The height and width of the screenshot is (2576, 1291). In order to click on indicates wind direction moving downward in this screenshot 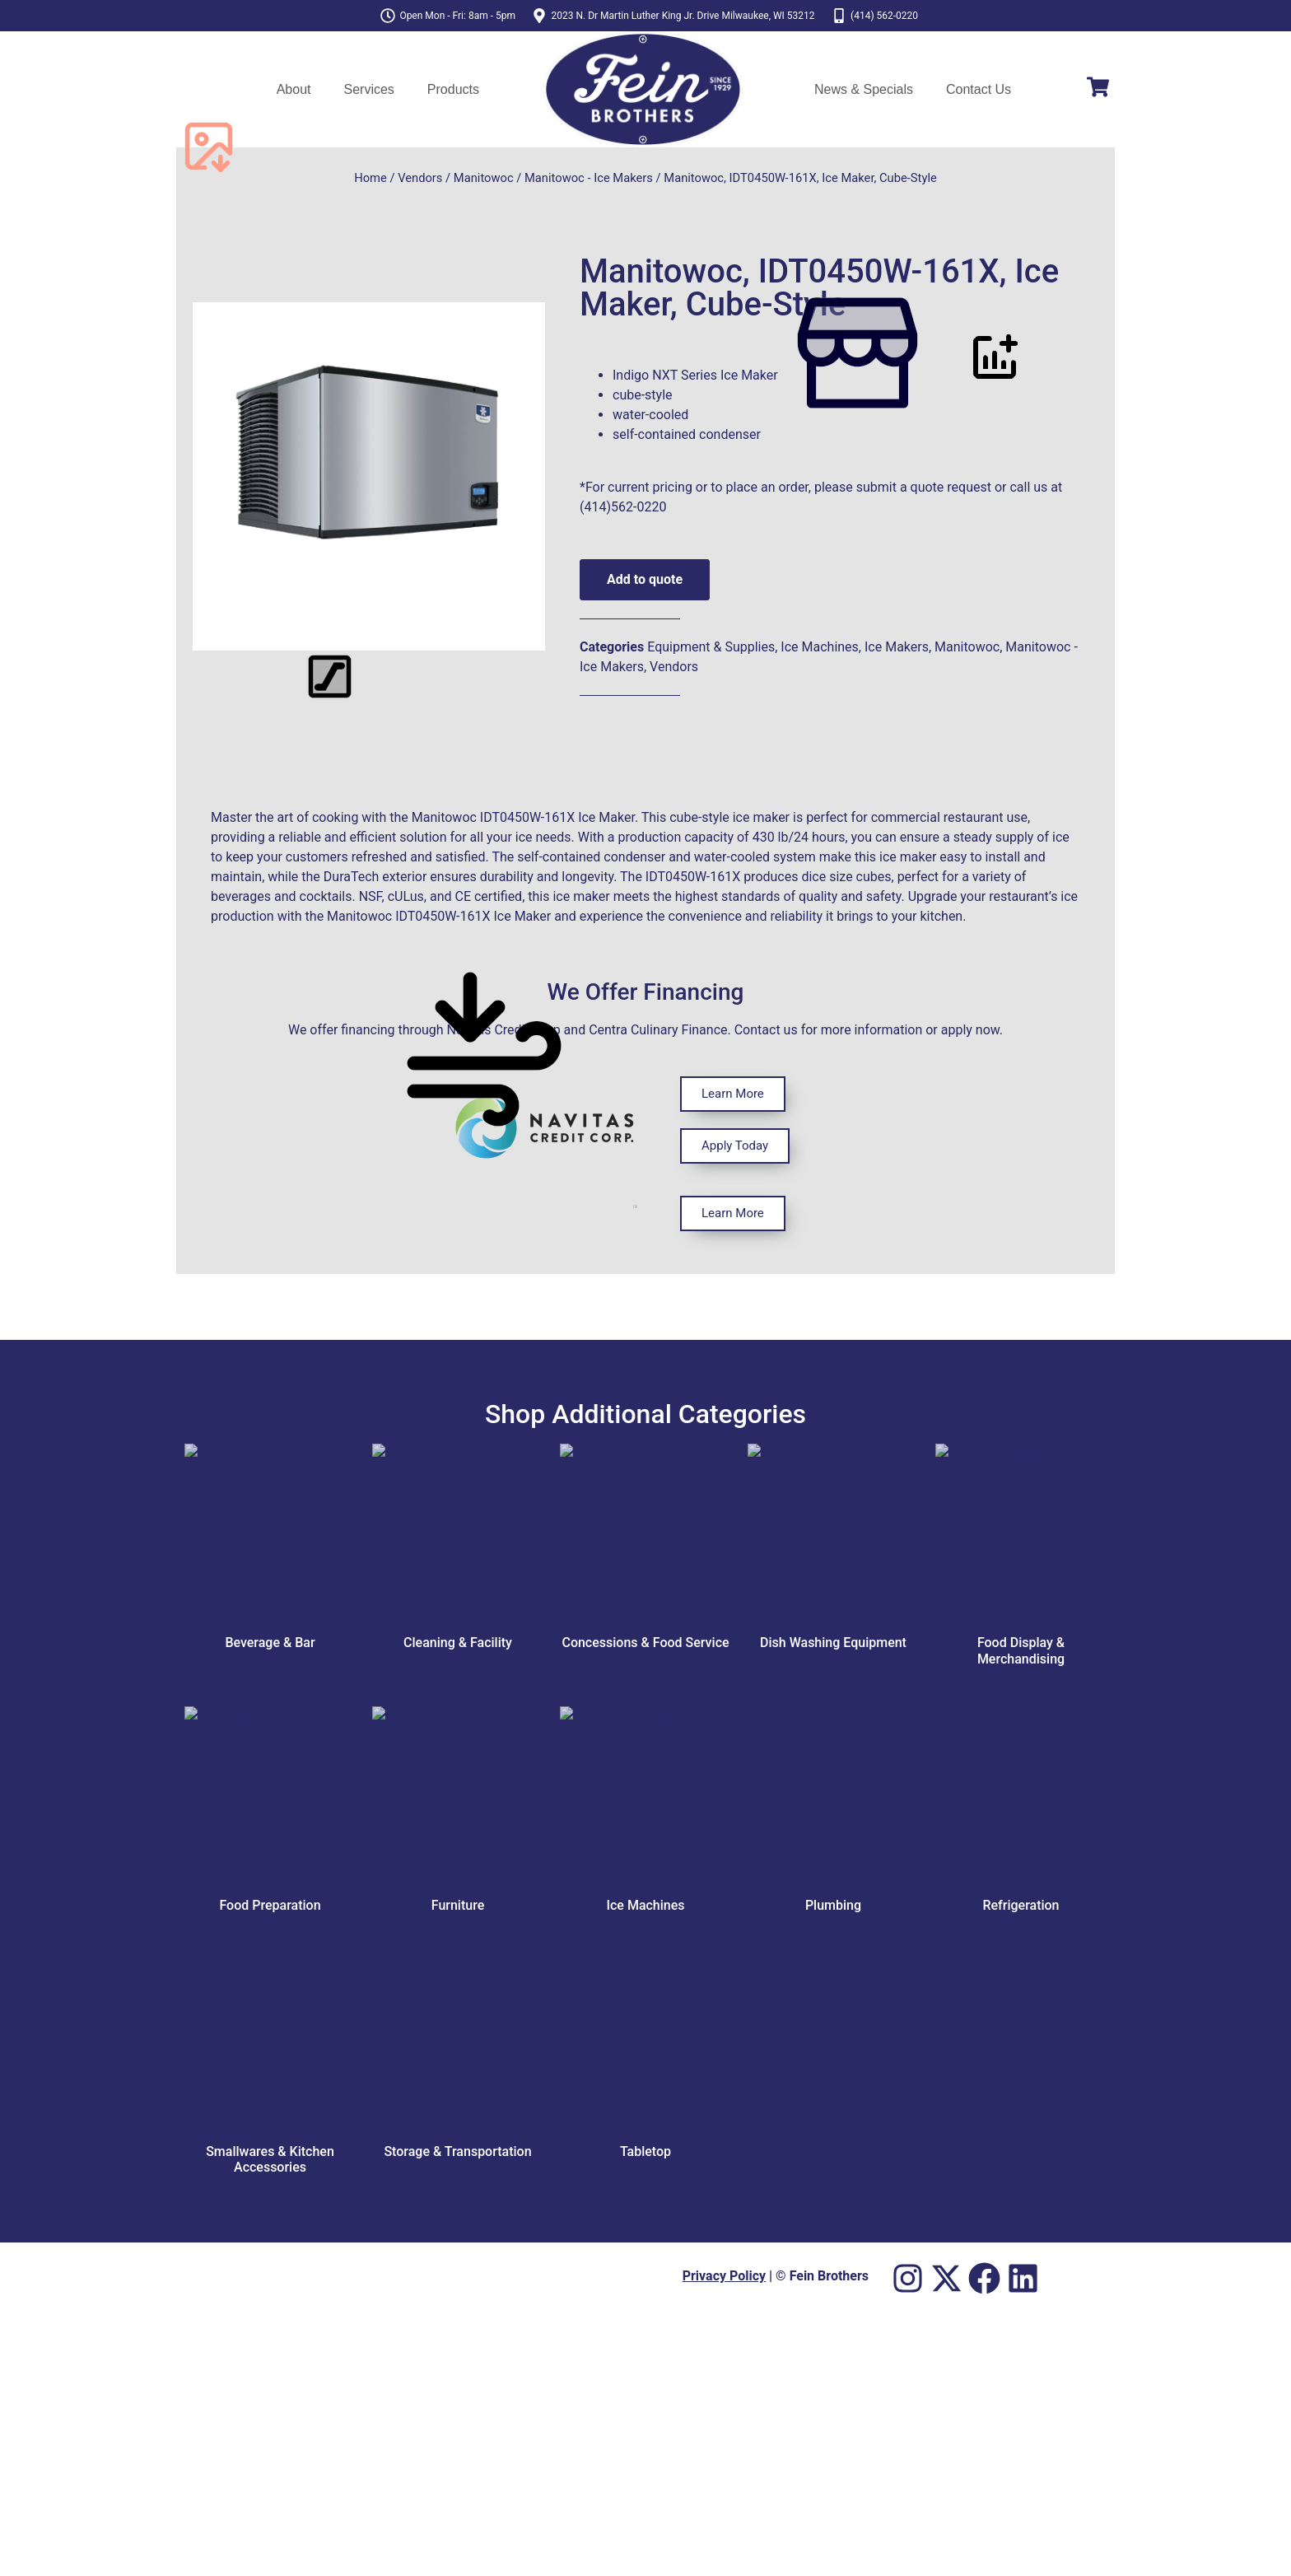, I will do `click(484, 1049)`.